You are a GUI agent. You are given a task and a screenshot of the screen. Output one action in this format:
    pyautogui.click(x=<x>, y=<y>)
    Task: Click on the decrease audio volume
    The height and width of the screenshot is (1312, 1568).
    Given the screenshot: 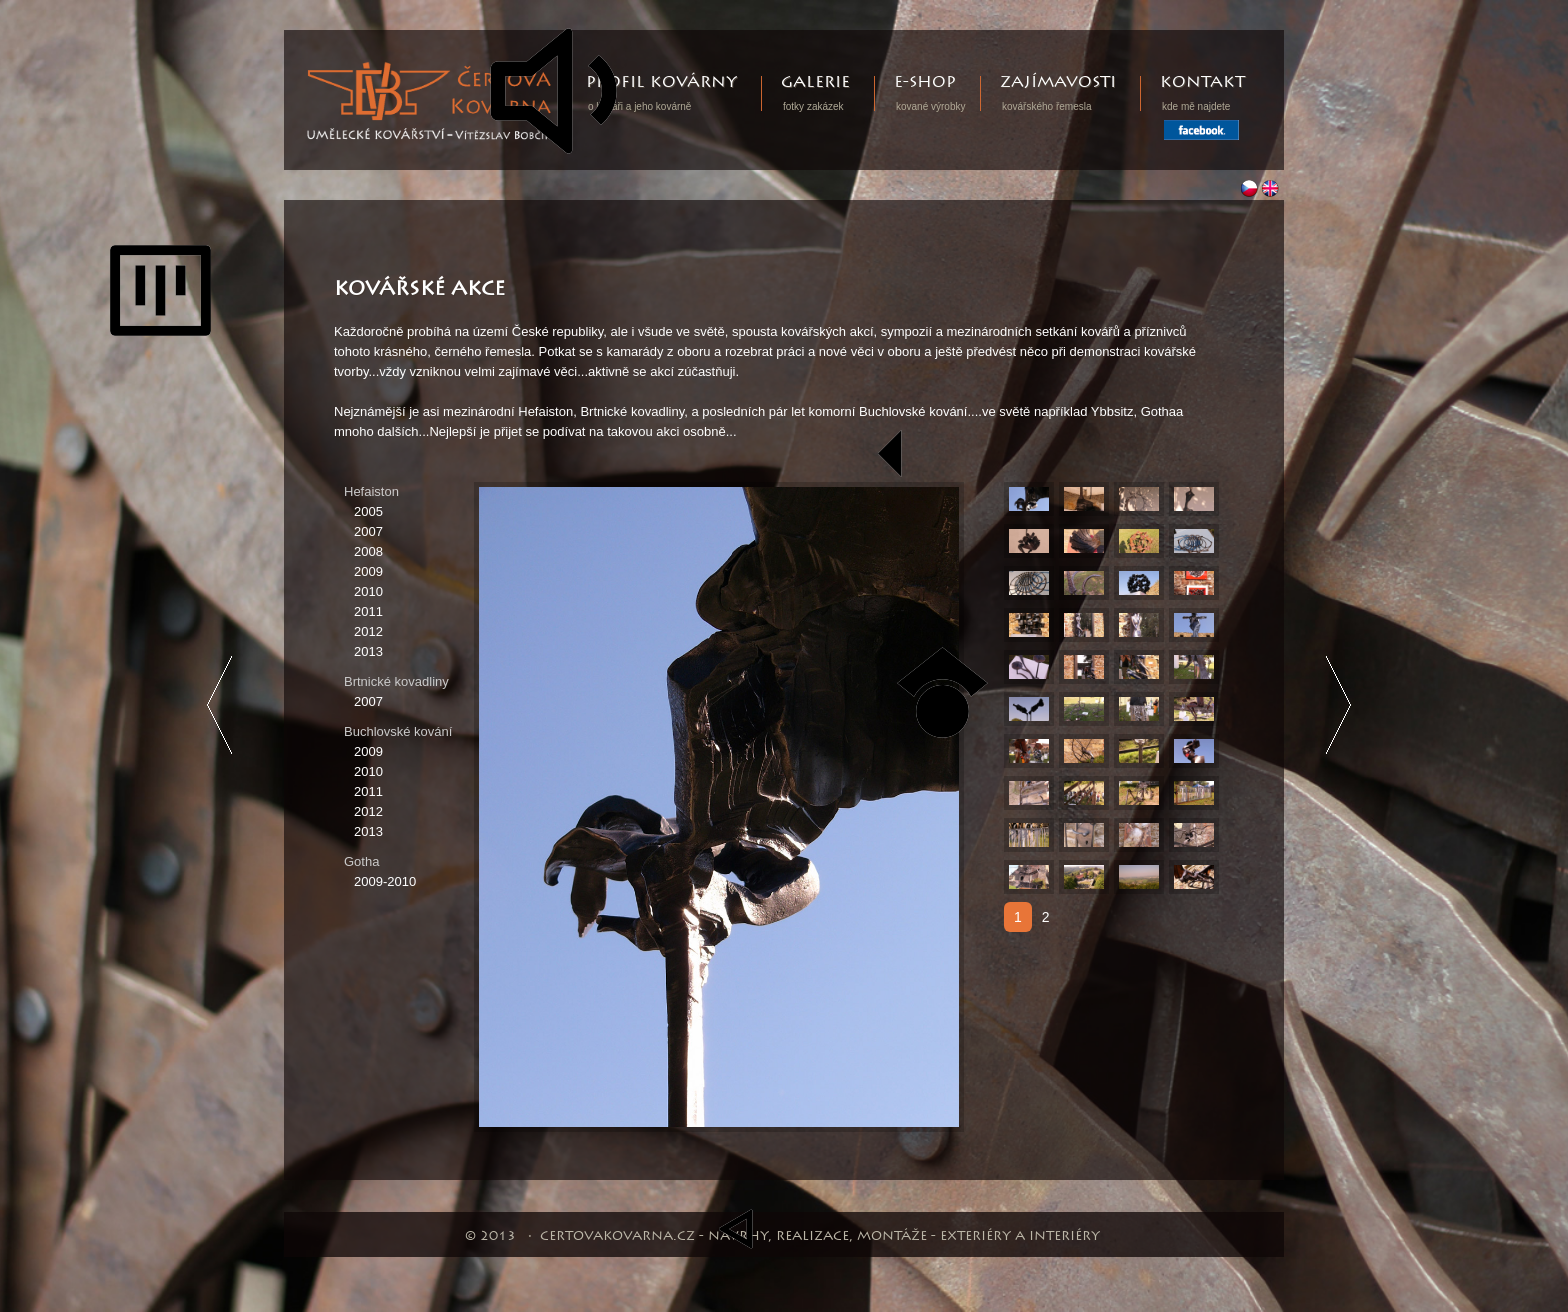 What is the action you would take?
    pyautogui.click(x=550, y=91)
    